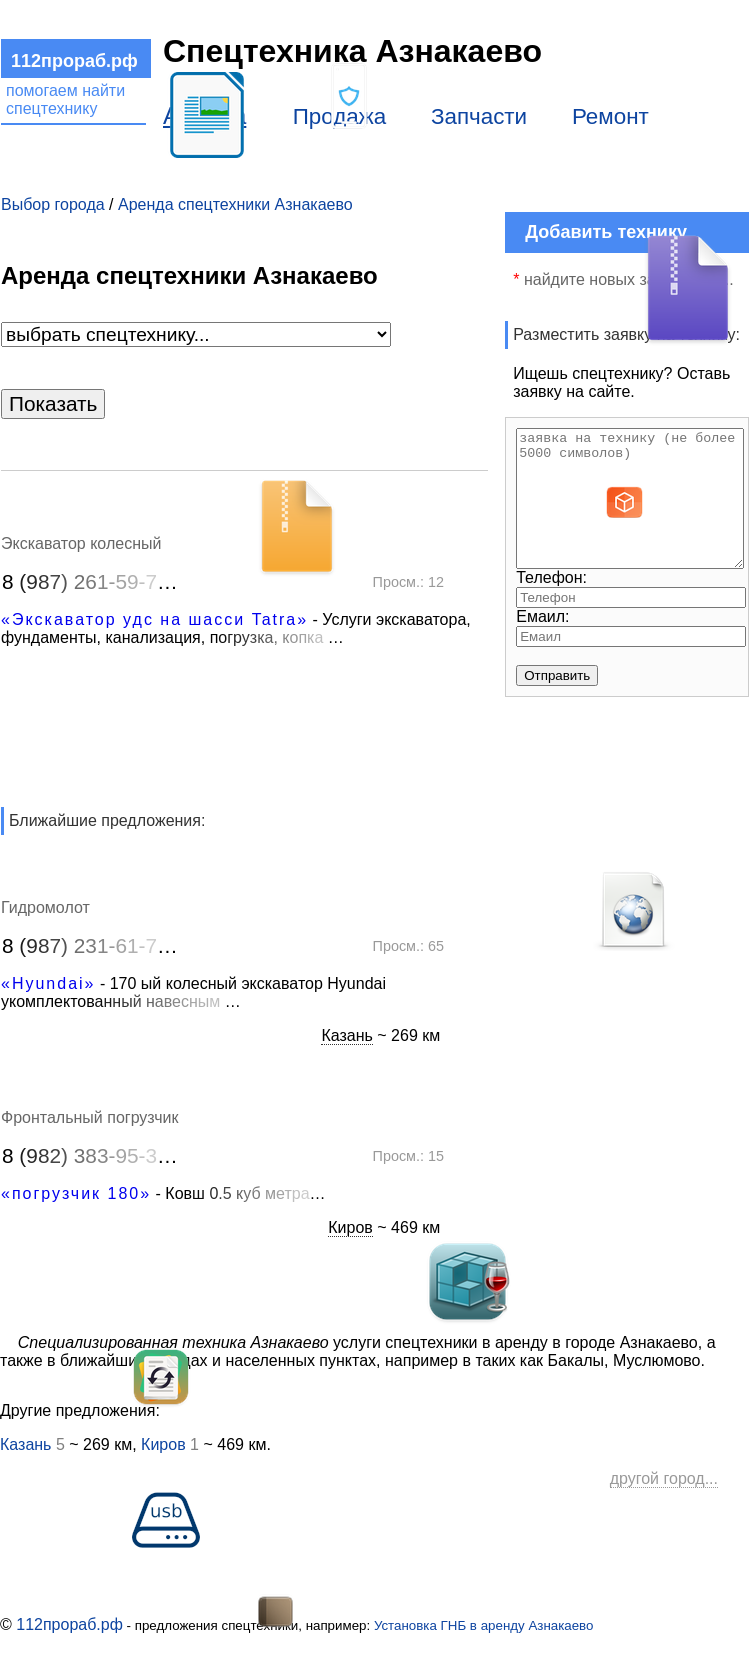 This screenshot has width=750, height=1666. What do you see at coordinates (688, 290) in the screenshot?
I see `a compressed bzdvi document file` at bounding box center [688, 290].